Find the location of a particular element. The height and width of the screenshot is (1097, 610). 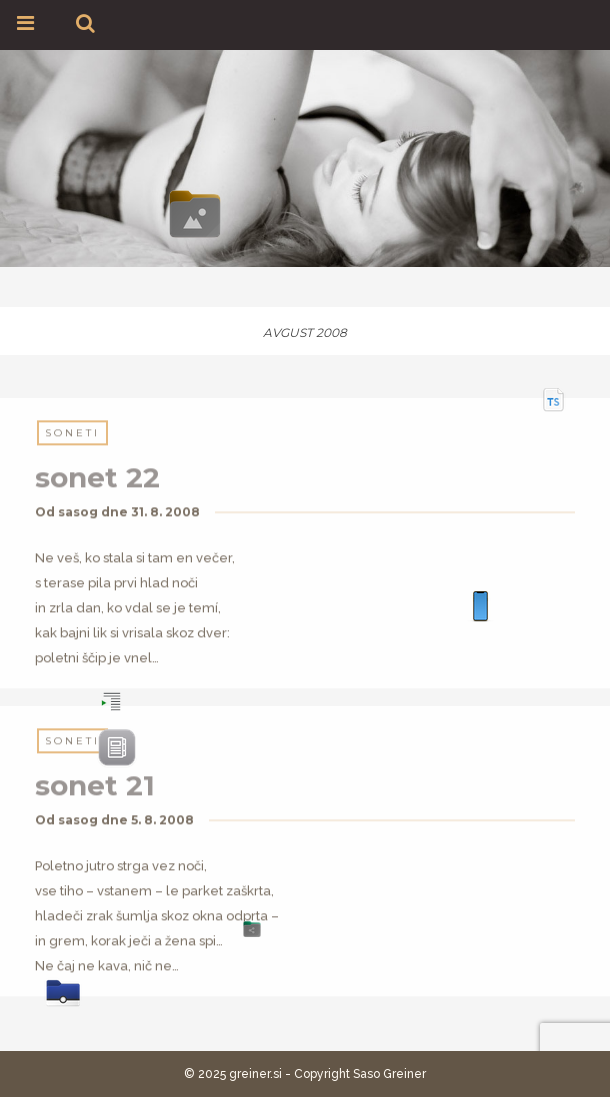

access your public shared folder is located at coordinates (252, 929).